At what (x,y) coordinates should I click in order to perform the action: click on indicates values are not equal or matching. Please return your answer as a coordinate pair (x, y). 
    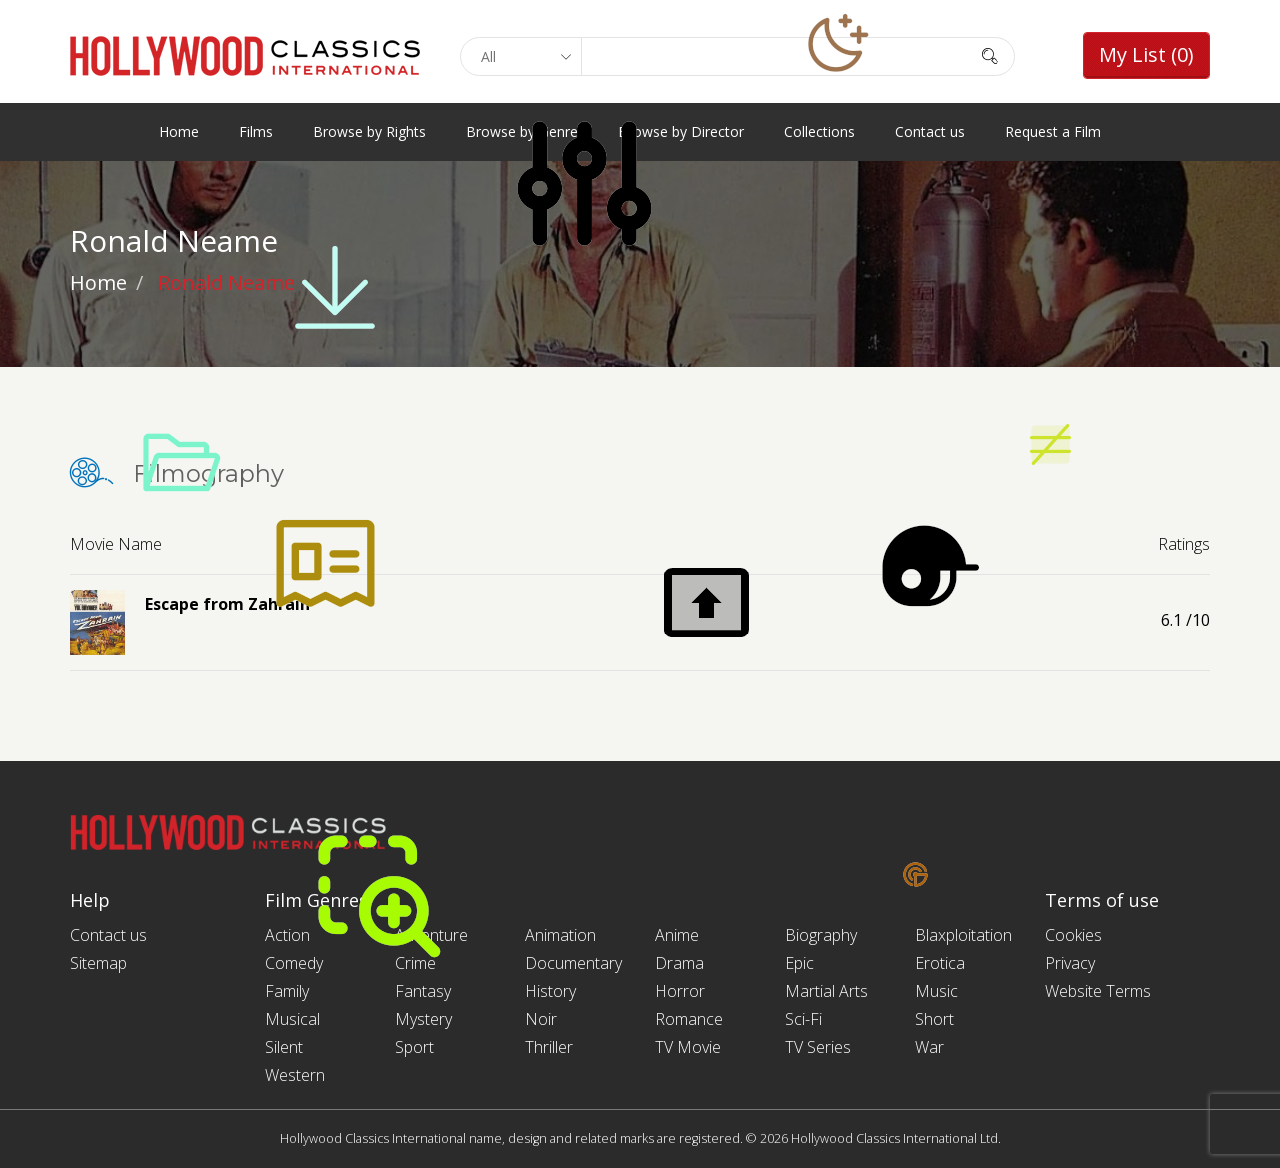
    Looking at the image, I should click on (1050, 444).